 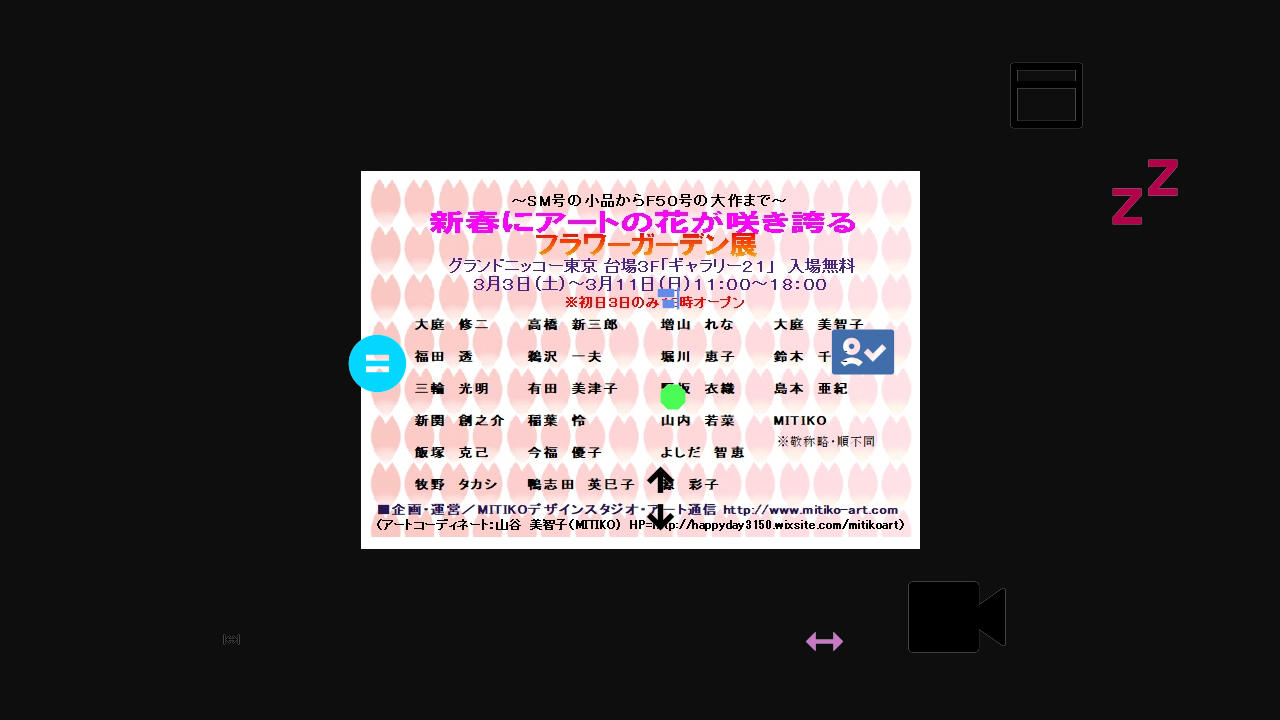 What do you see at coordinates (1145, 192) in the screenshot?
I see `indicates sleep or rest mode` at bounding box center [1145, 192].